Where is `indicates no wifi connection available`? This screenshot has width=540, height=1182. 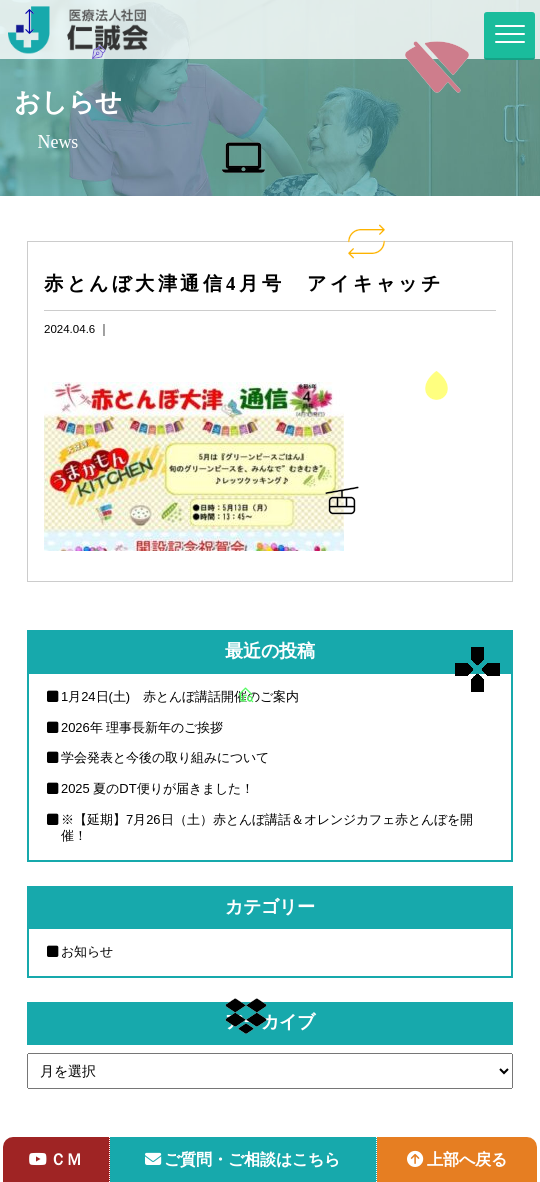
indicates no wifi connection available is located at coordinates (437, 67).